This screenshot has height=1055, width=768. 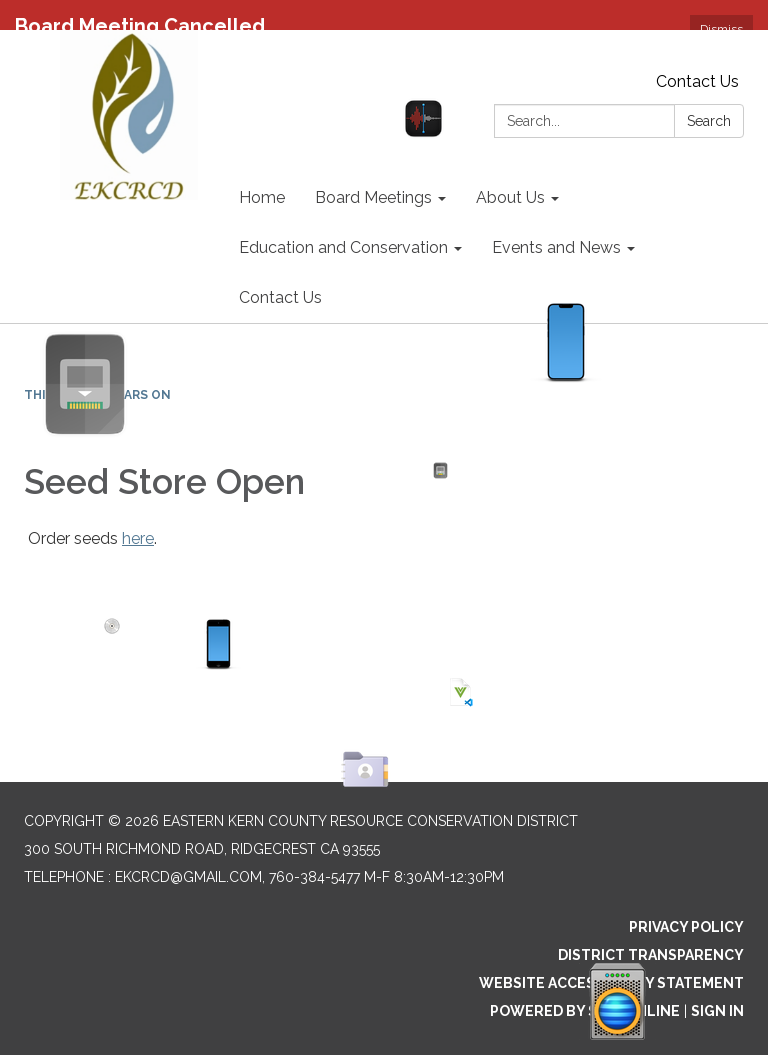 What do you see at coordinates (617, 1001) in the screenshot?
I see `access RAID 0 storage configuration` at bounding box center [617, 1001].